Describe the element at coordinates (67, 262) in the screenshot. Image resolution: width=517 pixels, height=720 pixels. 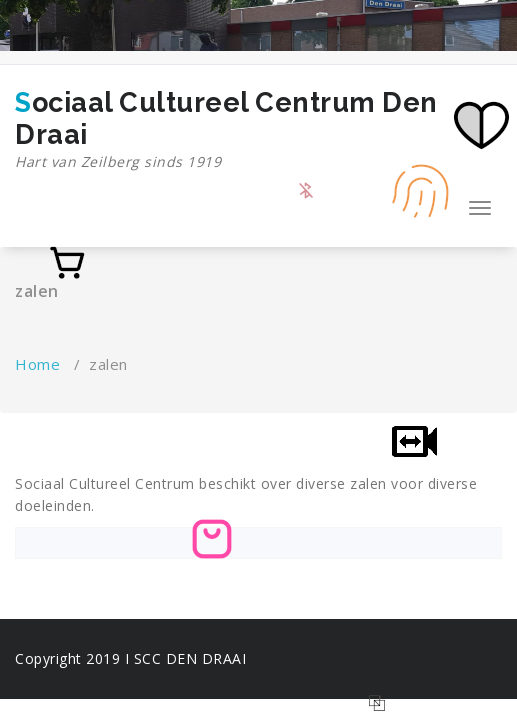
I see `view your shopping cart` at that location.